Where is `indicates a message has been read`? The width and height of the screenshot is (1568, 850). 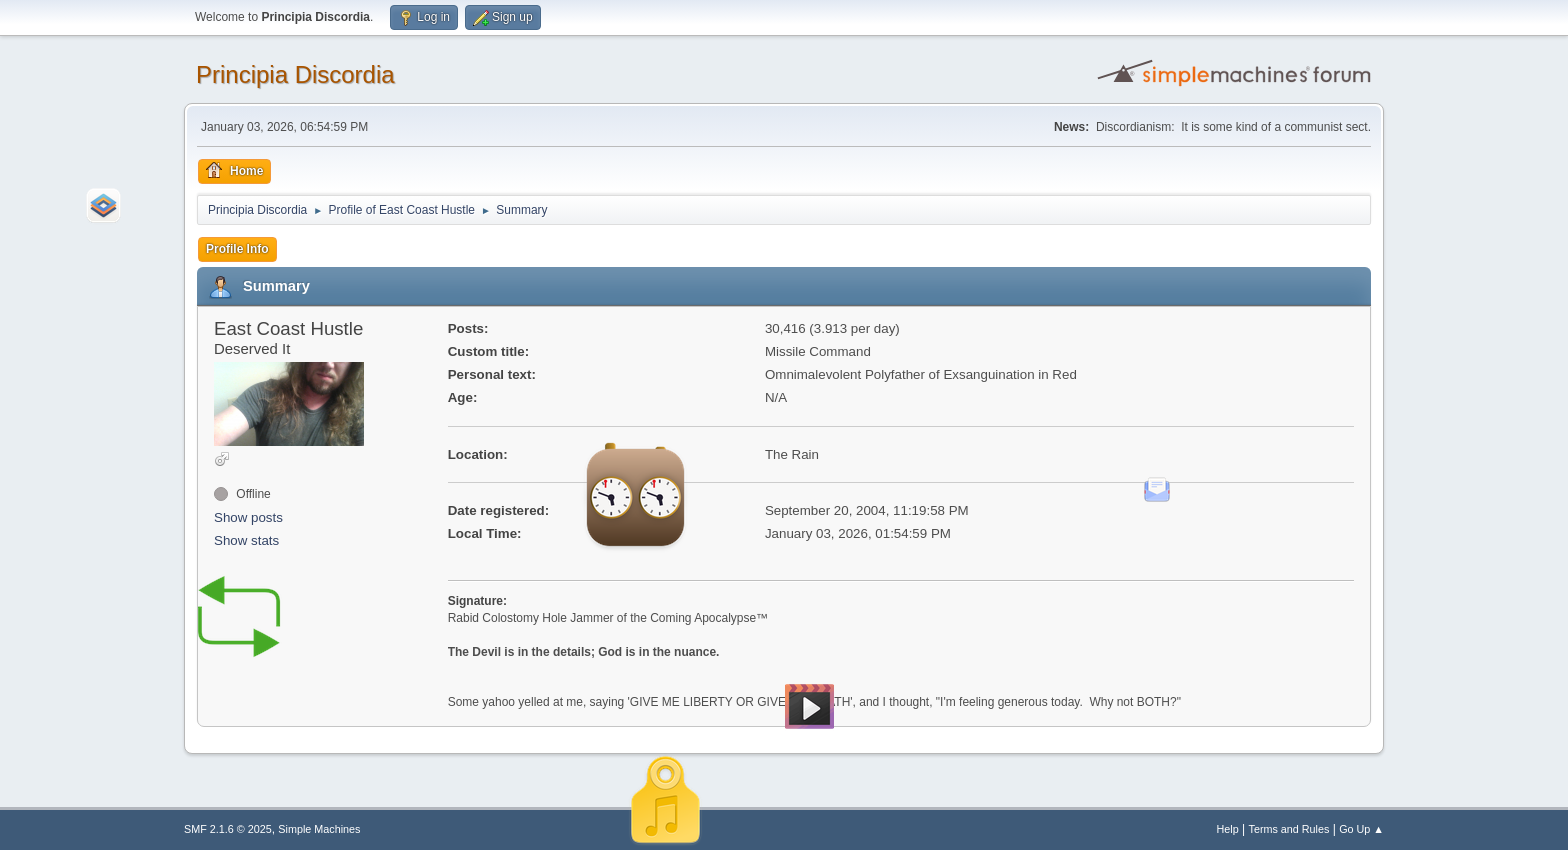
indicates a message has been read is located at coordinates (1157, 490).